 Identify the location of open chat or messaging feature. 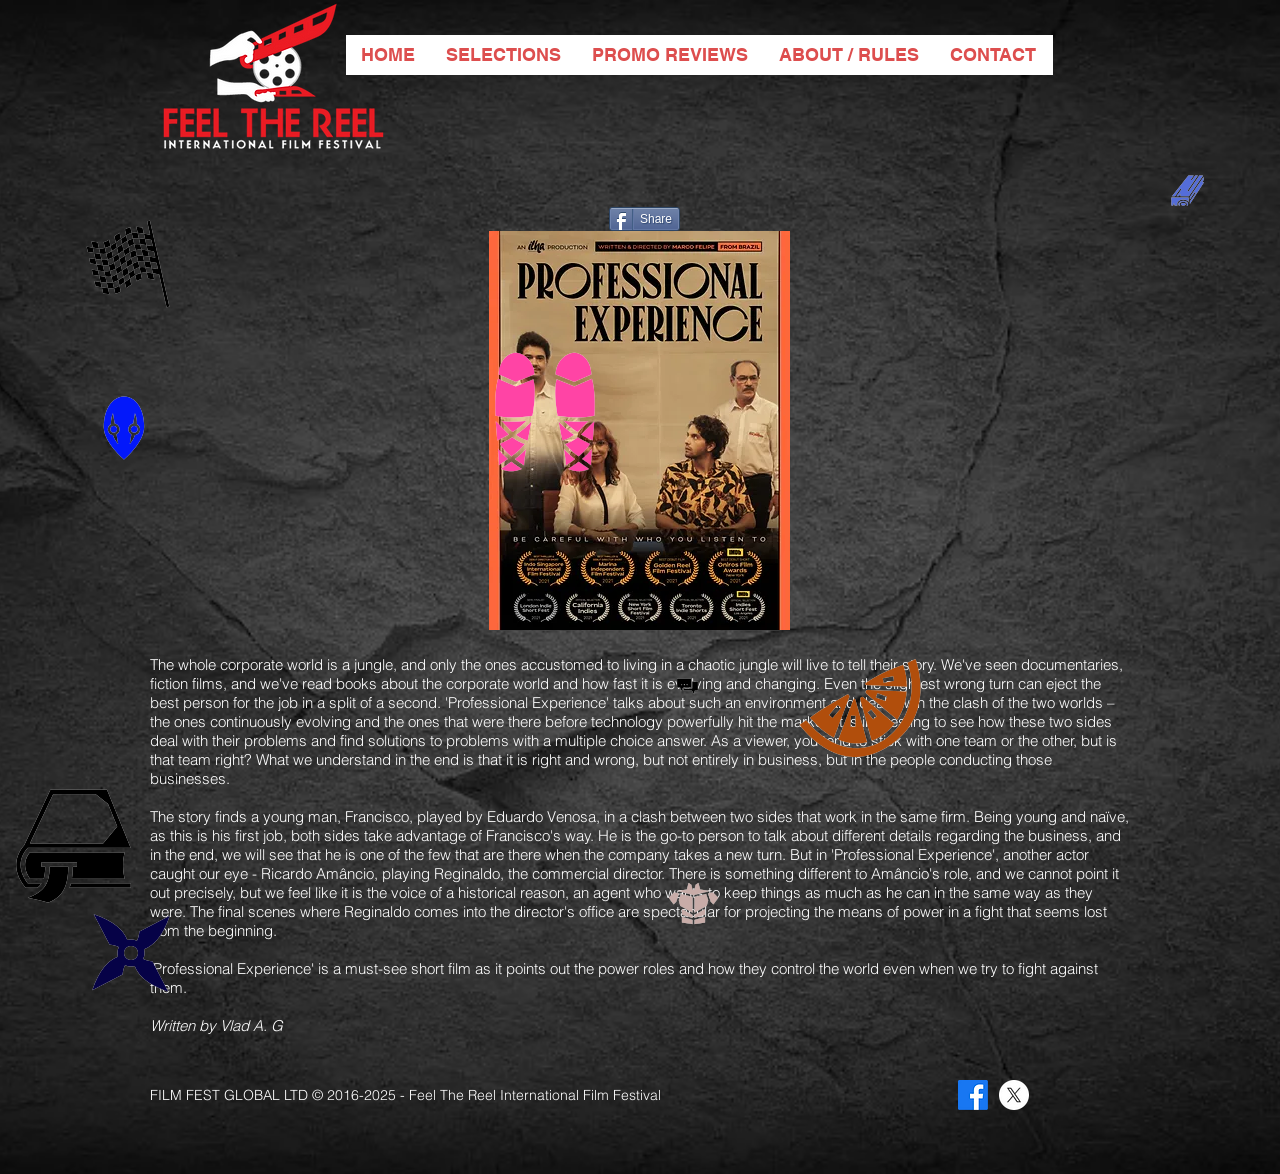
(687, 686).